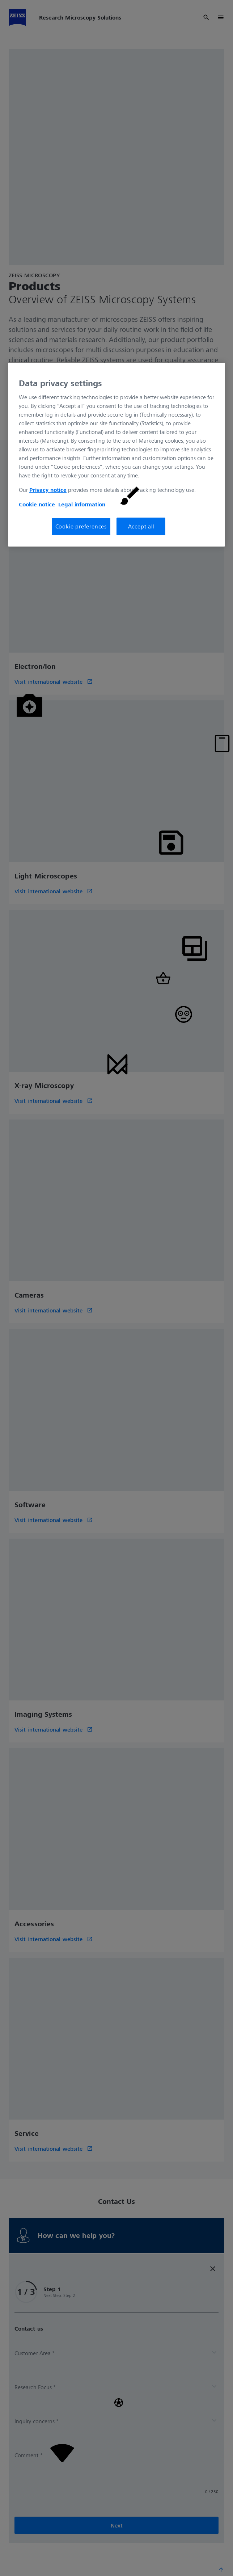 The image size is (233, 2576). What do you see at coordinates (119, 2403) in the screenshot?
I see `access football or soccer content` at bounding box center [119, 2403].